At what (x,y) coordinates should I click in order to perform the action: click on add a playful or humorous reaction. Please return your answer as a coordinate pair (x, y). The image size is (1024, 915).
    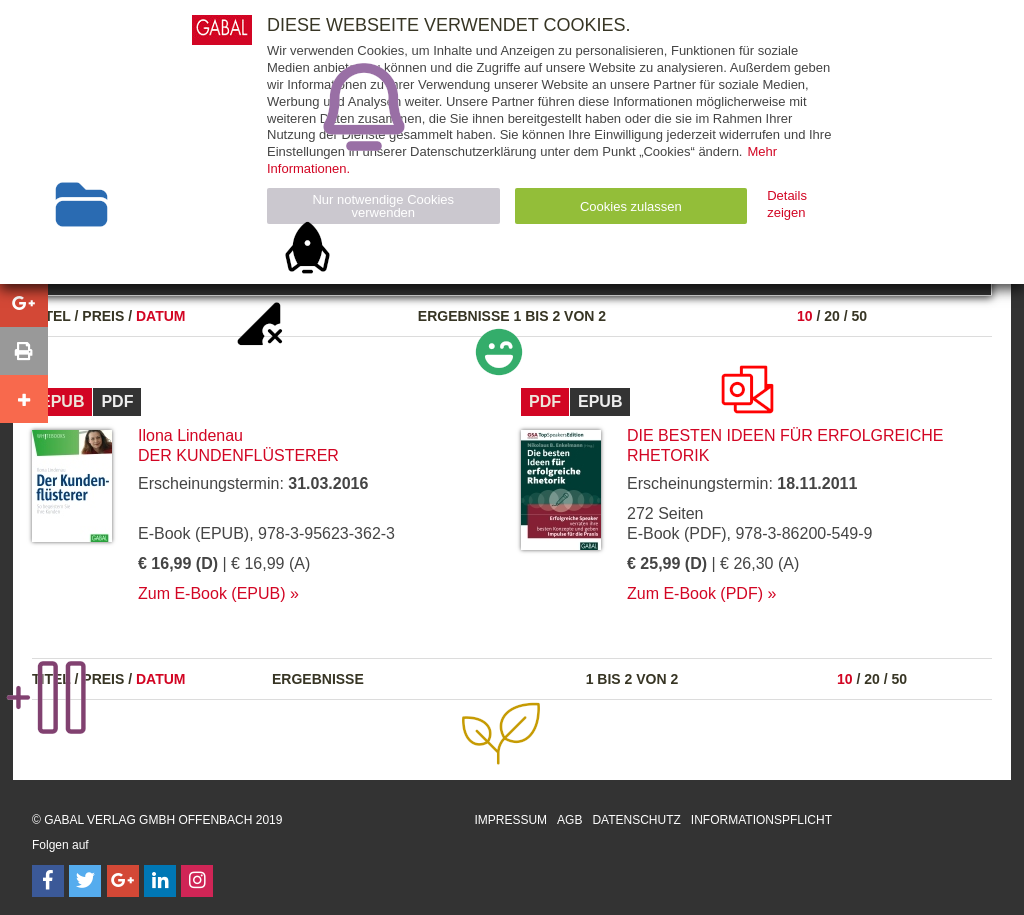
    Looking at the image, I should click on (499, 352).